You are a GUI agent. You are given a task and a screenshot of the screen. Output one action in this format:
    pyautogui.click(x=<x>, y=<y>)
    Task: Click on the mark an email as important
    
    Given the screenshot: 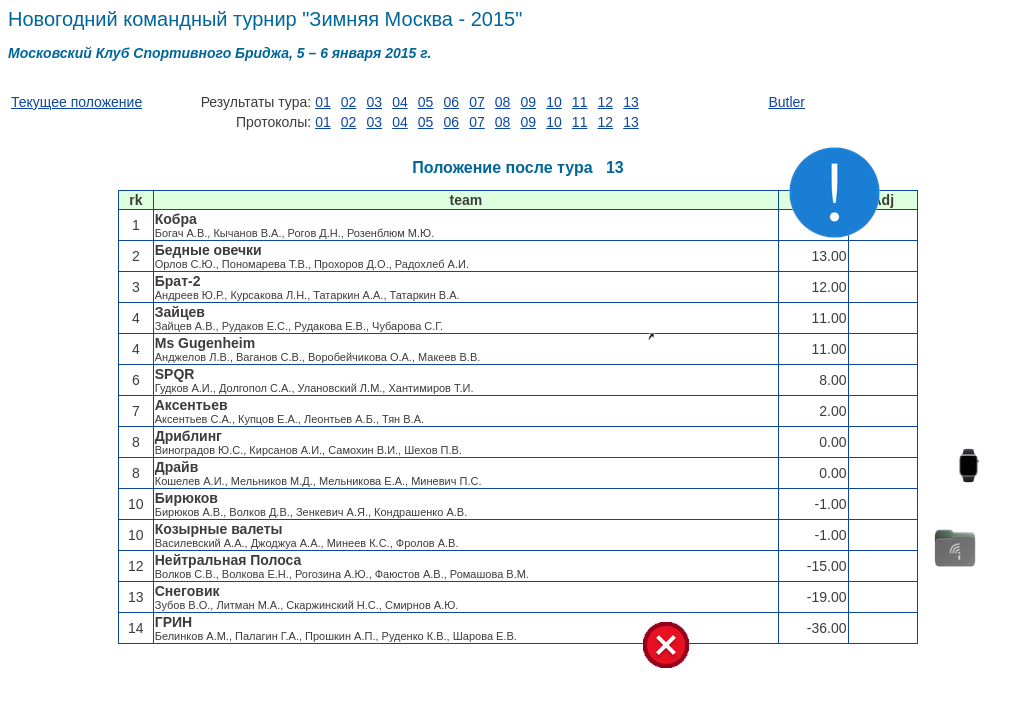 What is the action you would take?
    pyautogui.click(x=834, y=192)
    